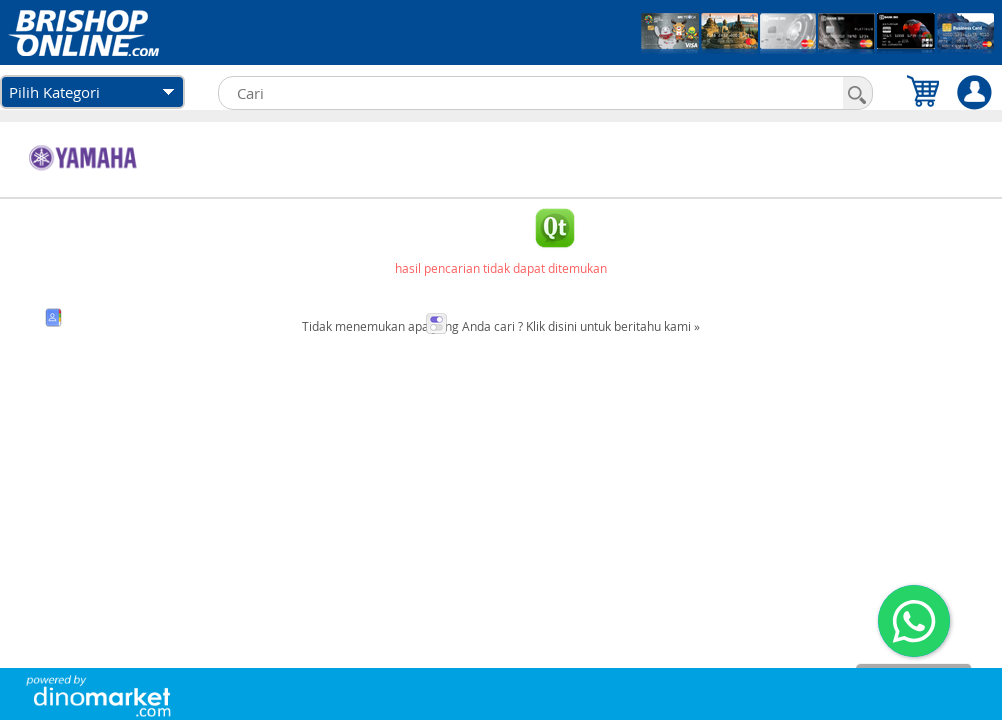  I want to click on open qt linguist translation tool, so click(555, 228).